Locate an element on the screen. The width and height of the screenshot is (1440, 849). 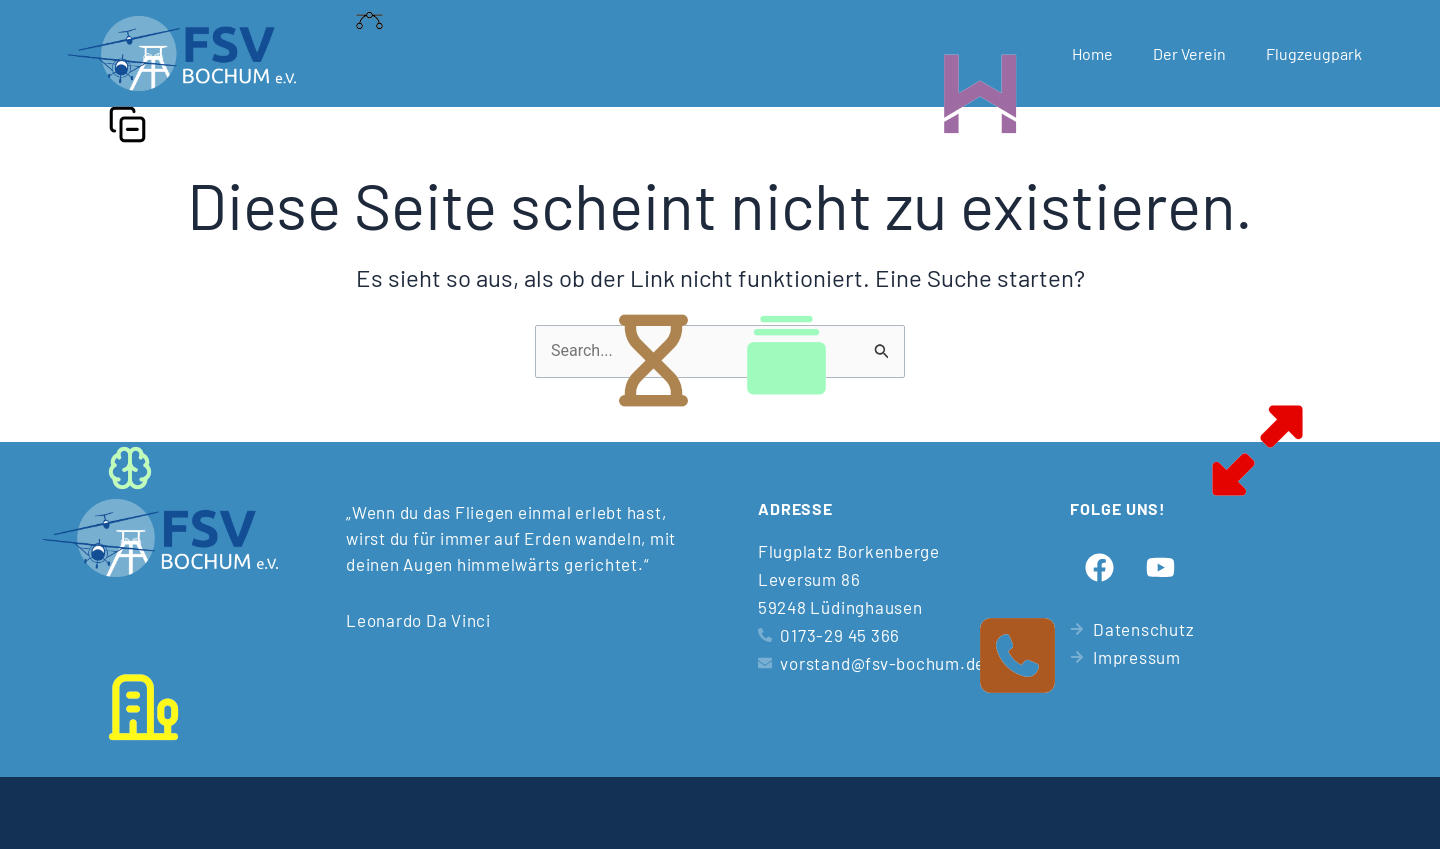
view property listings is located at coordinates (143, 705).